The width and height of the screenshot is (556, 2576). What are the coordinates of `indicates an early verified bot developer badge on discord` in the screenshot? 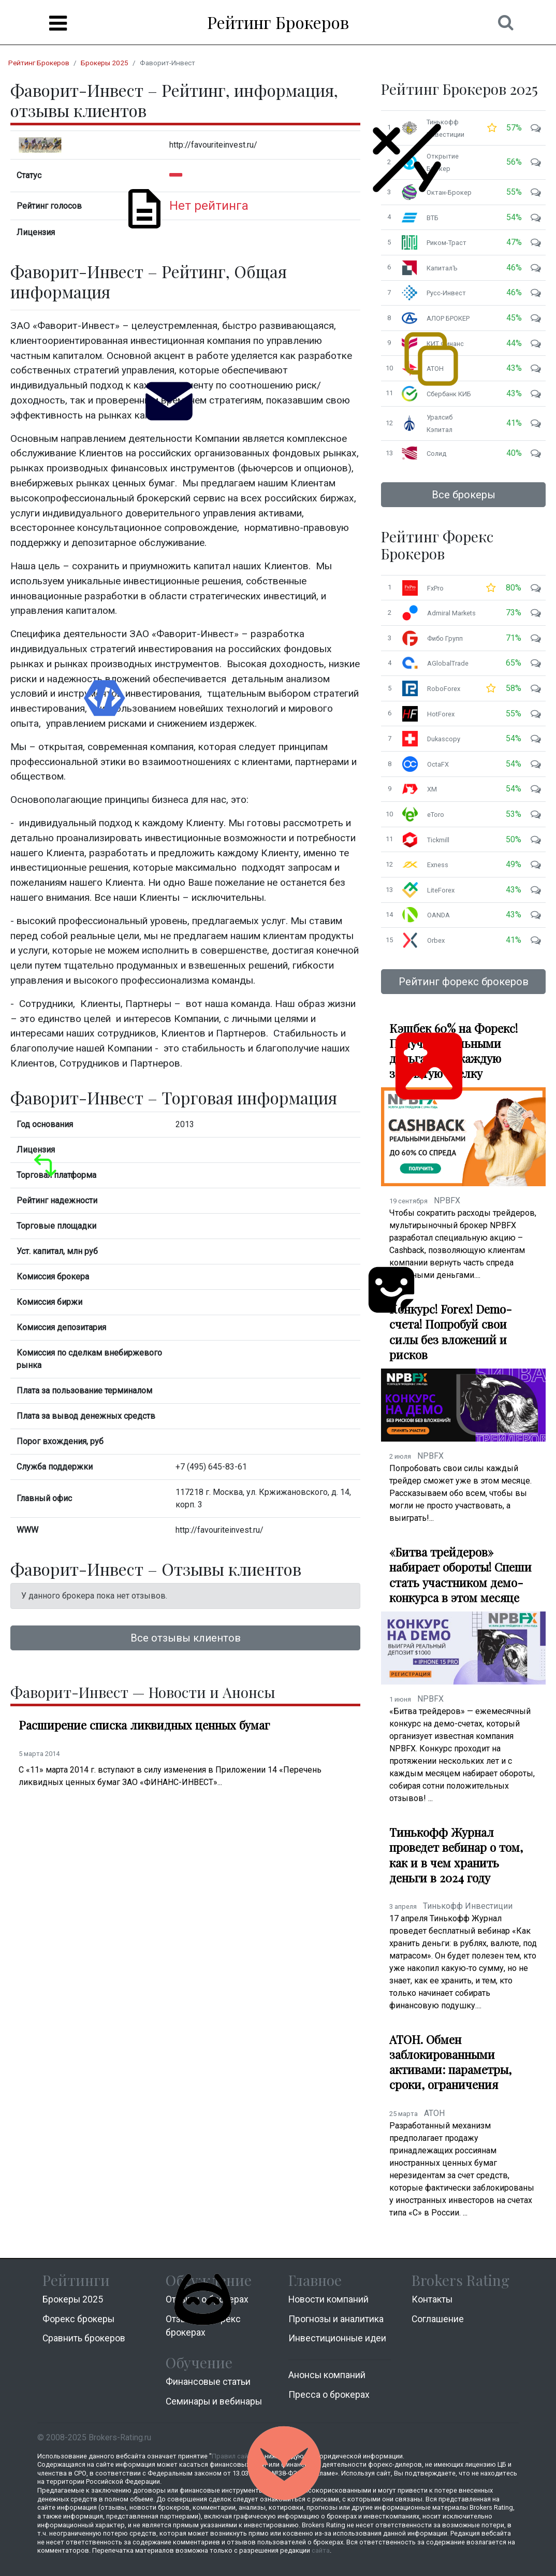 It's located at (105, 698).